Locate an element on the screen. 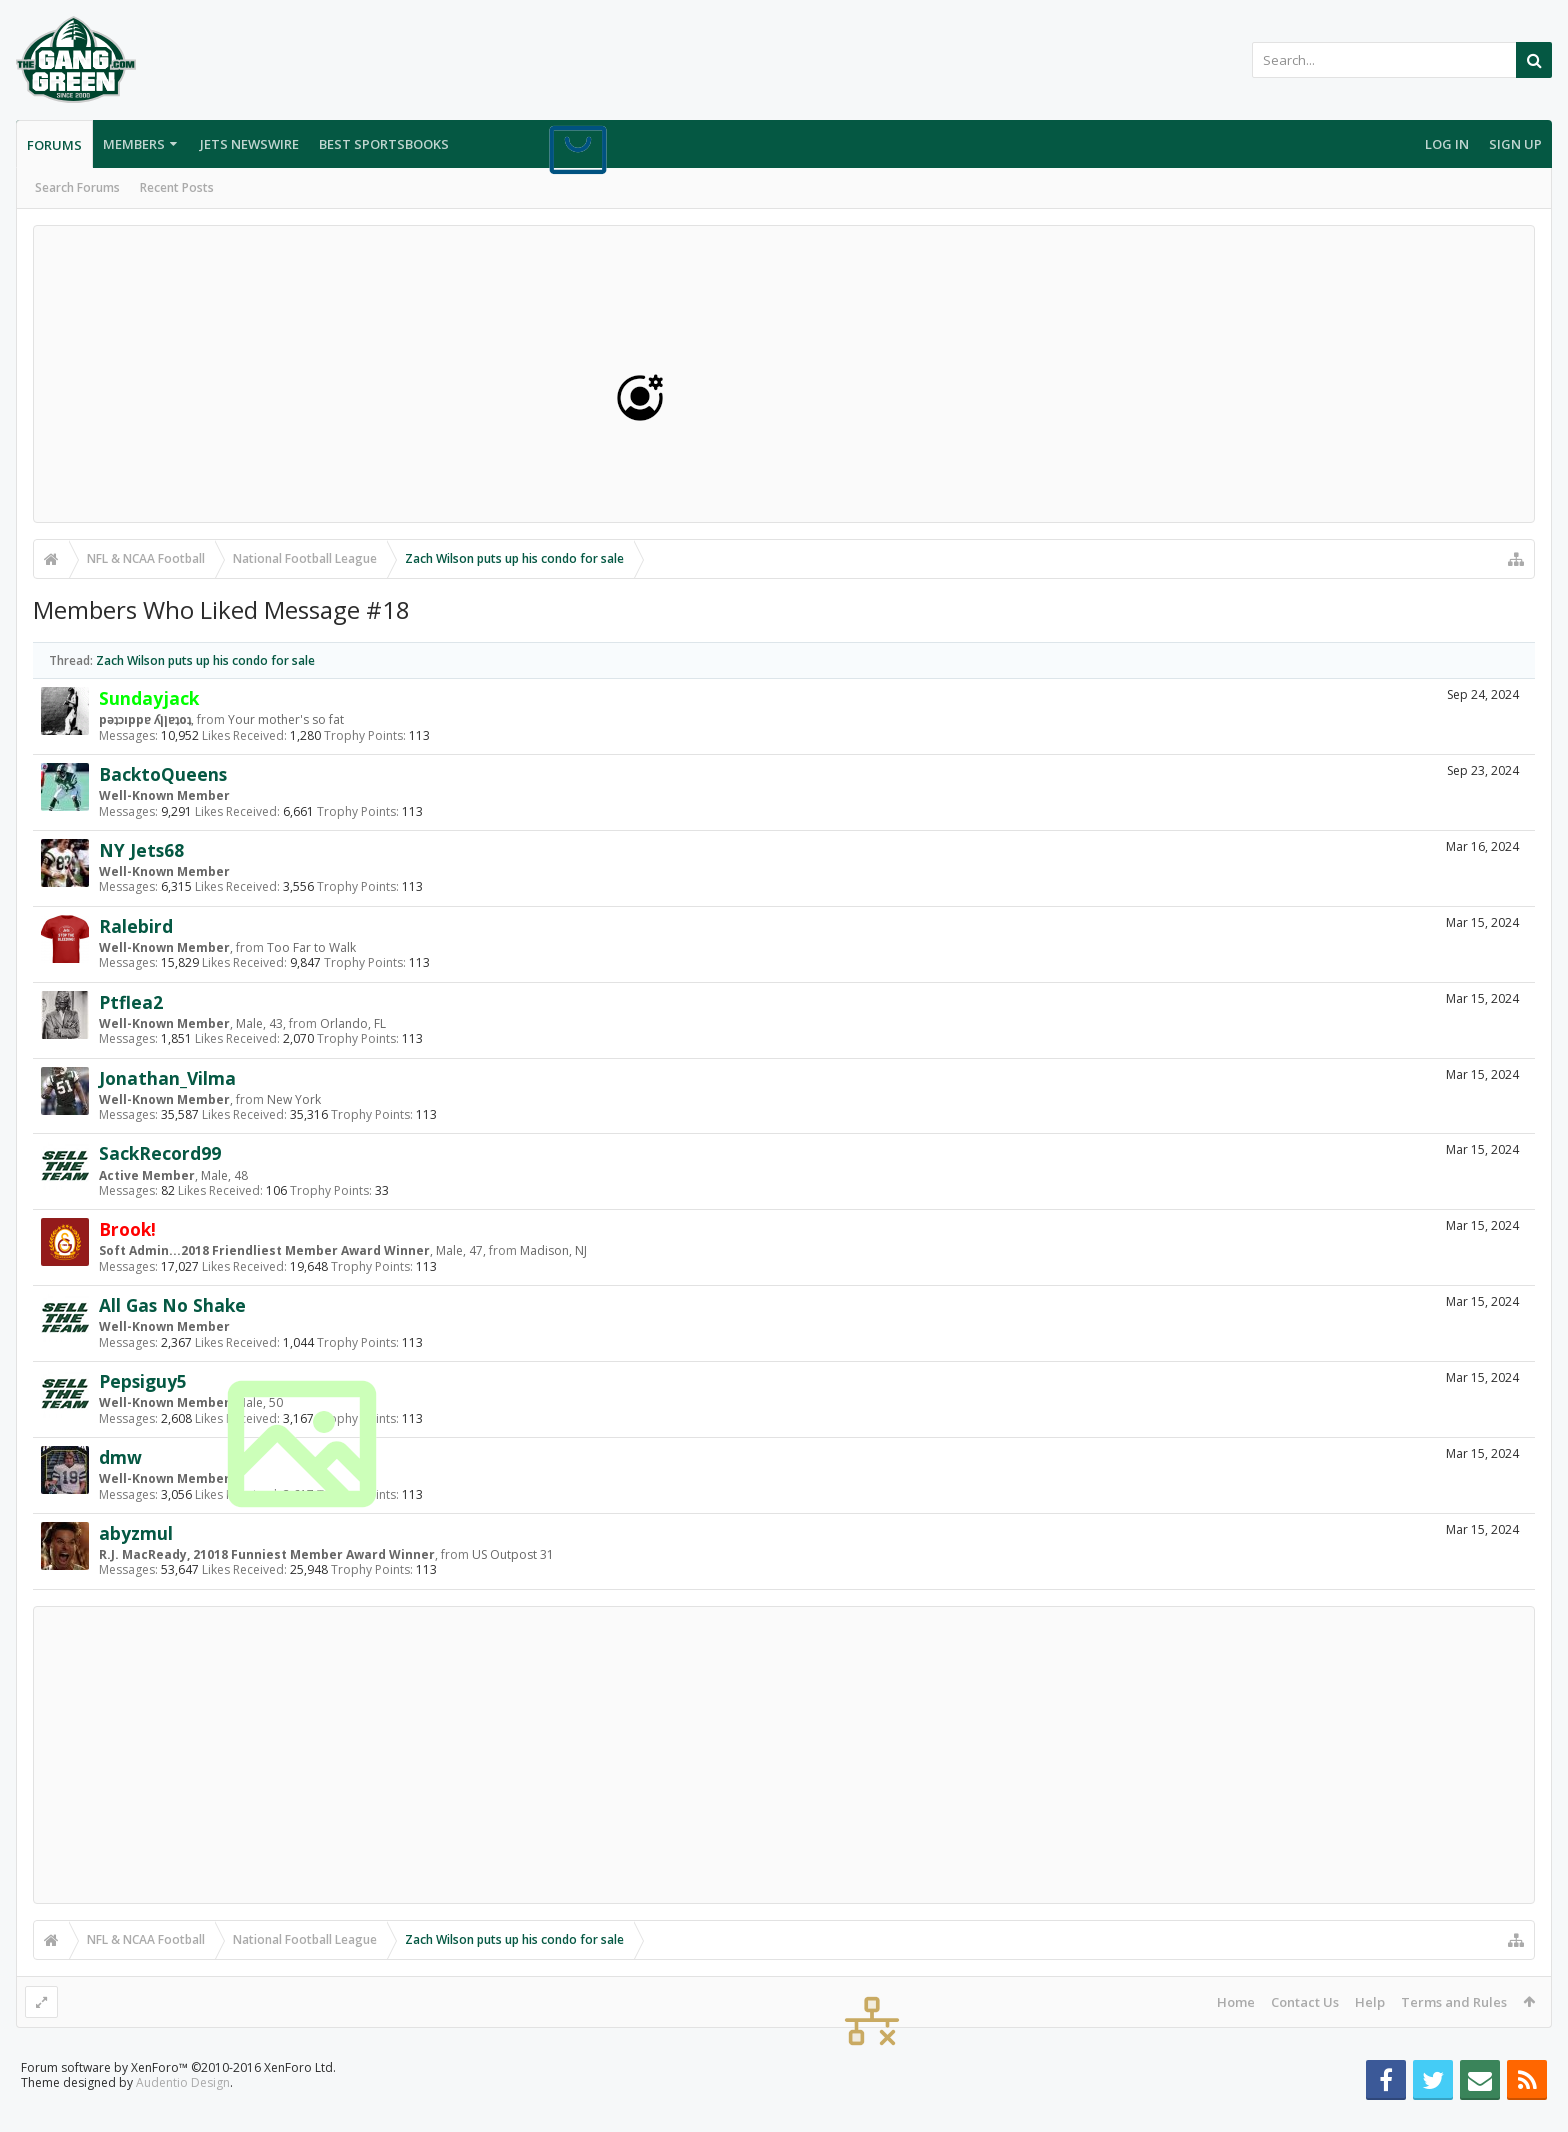 The width and height of the screenshot is (1568, 2132). access user profile settings is located at coordinates (640, 398).